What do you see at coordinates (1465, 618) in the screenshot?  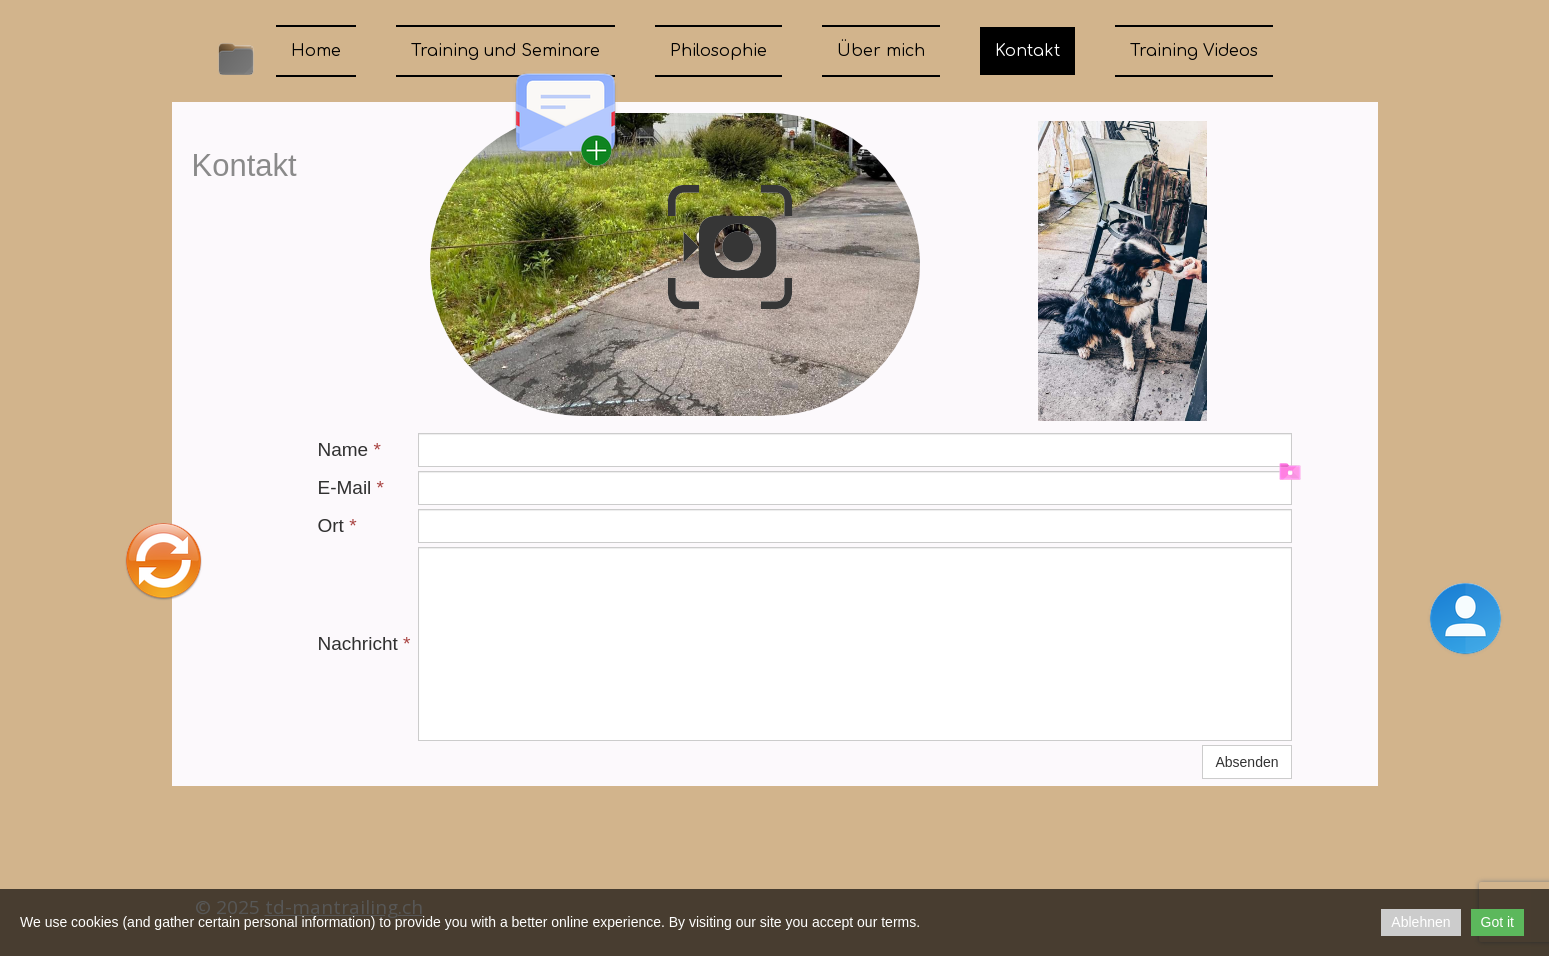 I see `view user profile information` at bounding box center [1465, 618].